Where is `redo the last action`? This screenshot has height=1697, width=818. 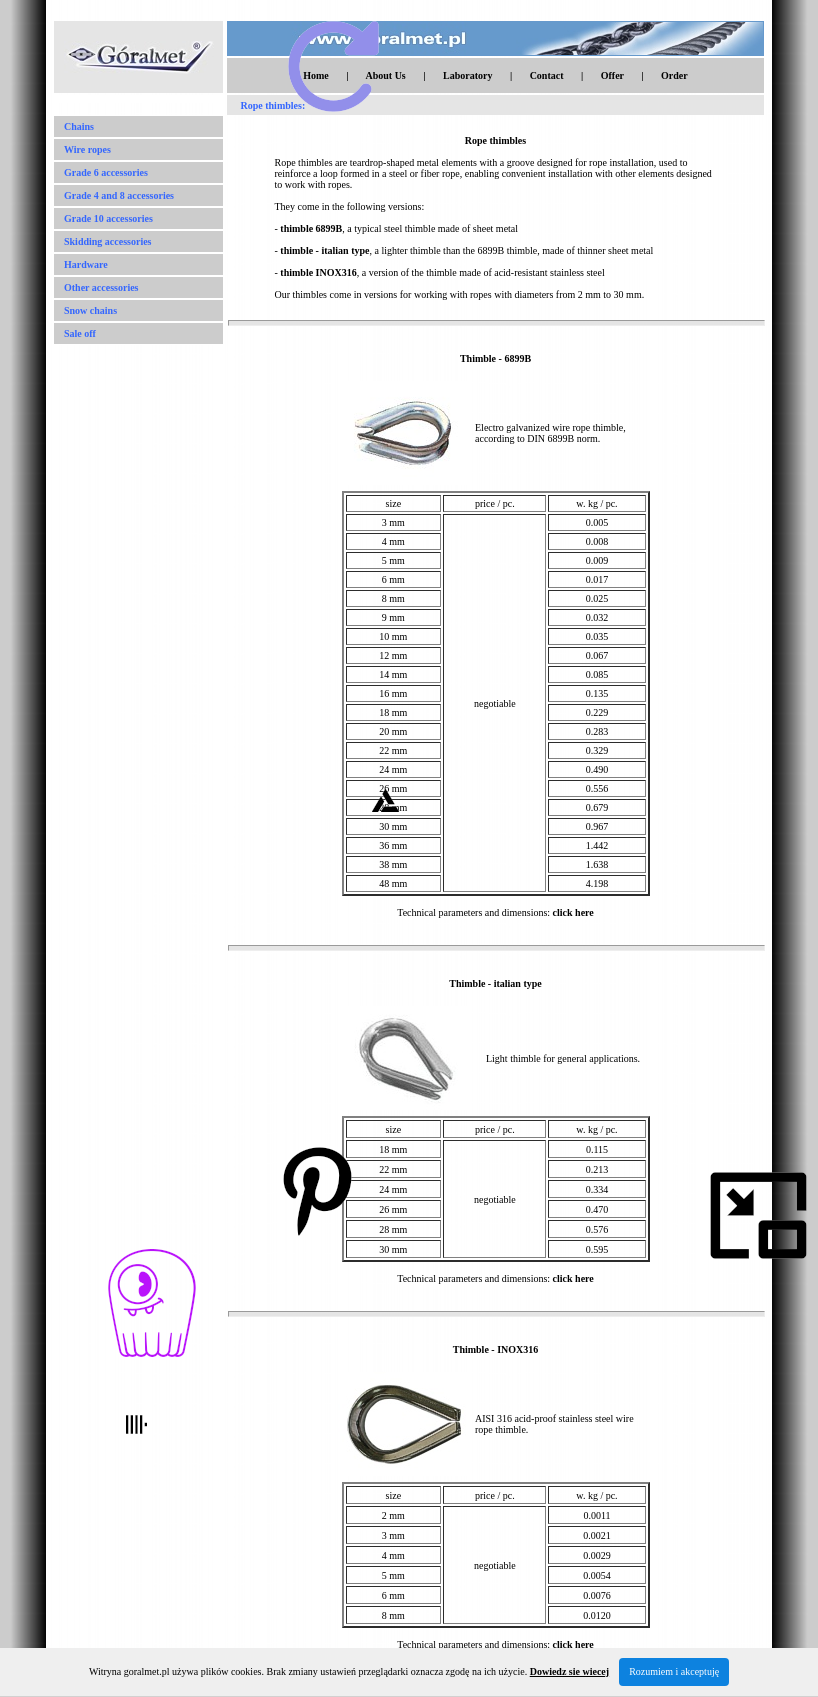 redo the last action is located at coordinates (333, 66).